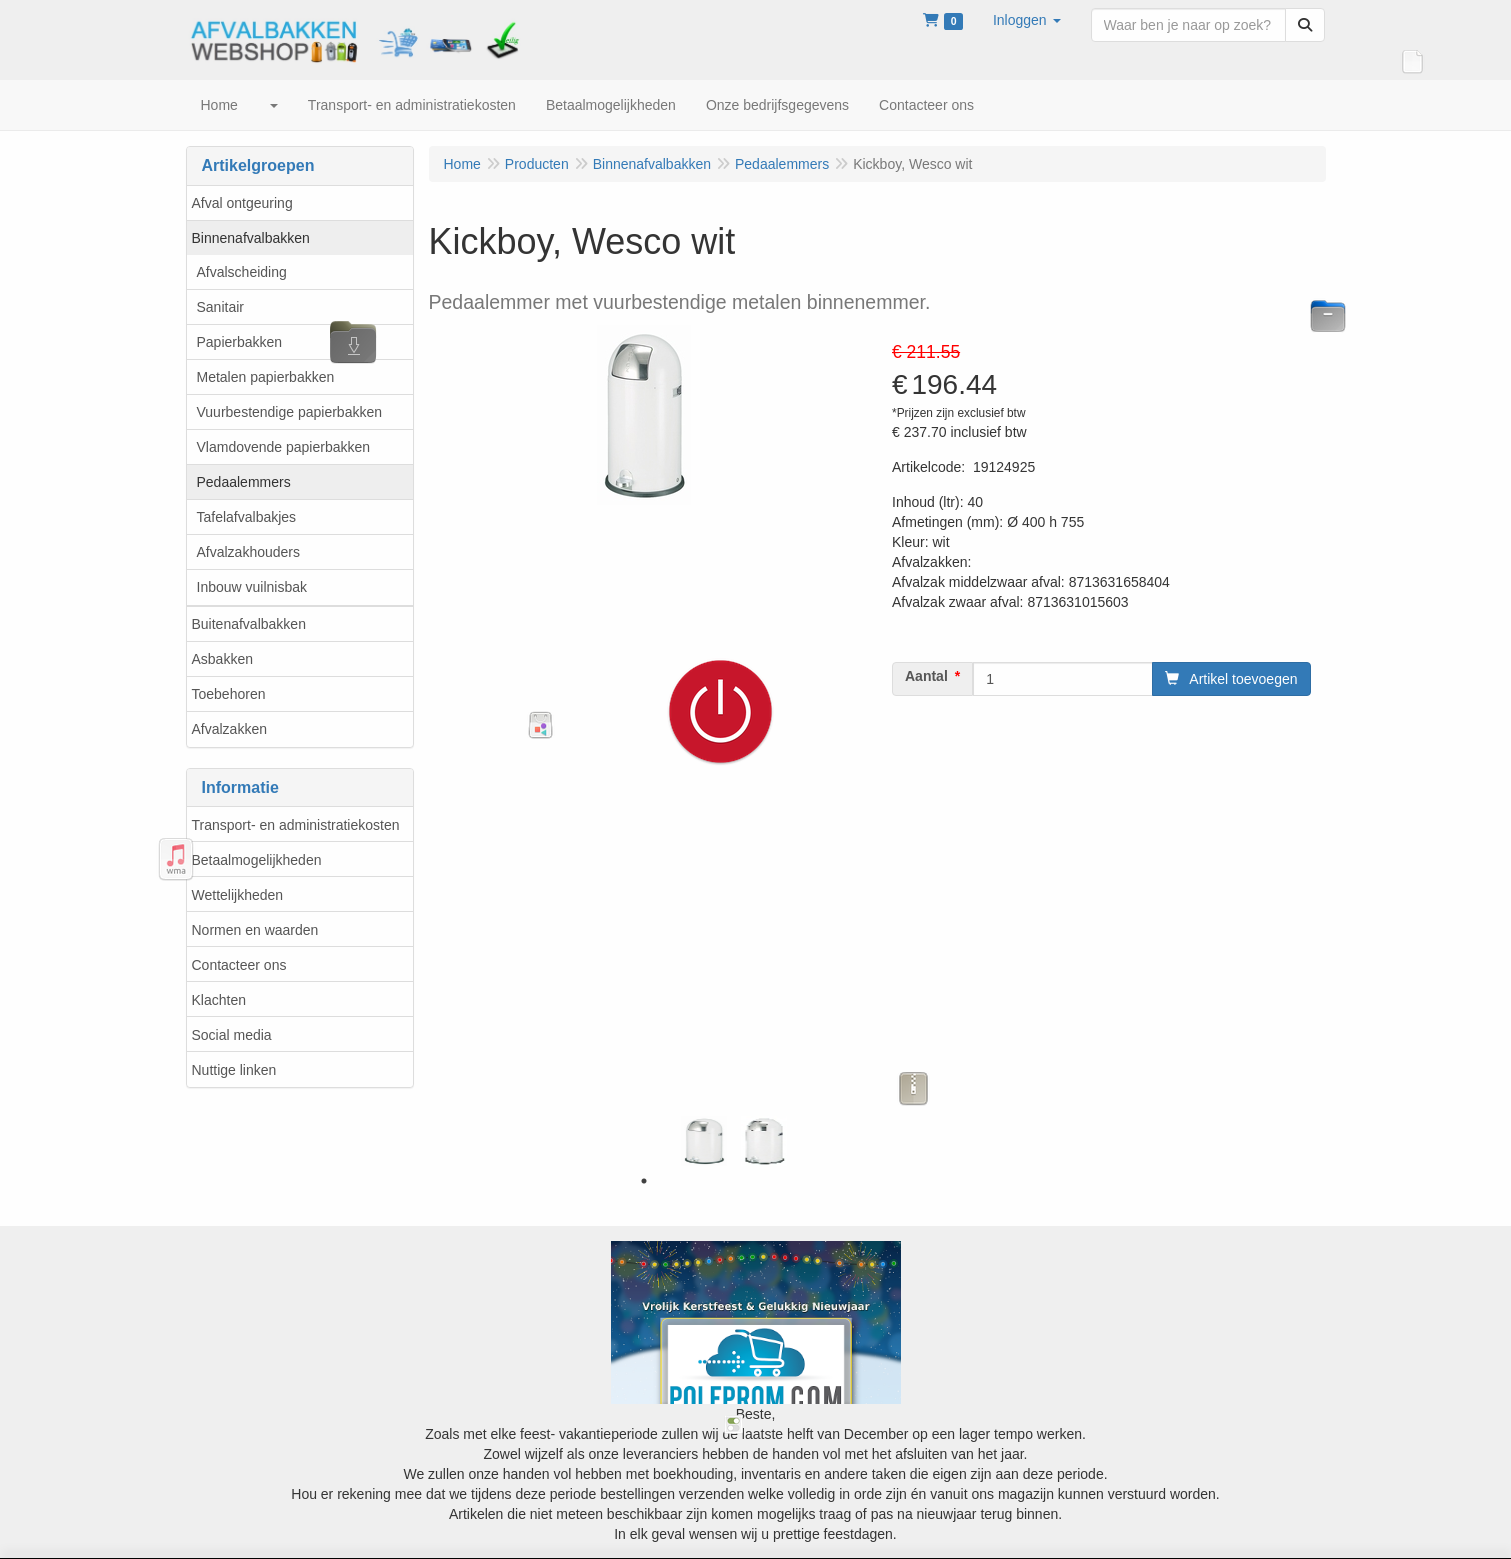  What do you see at coordinates (720, 711) in the screenshot?
I see `shut down the system` at bounding box center [720, 711].